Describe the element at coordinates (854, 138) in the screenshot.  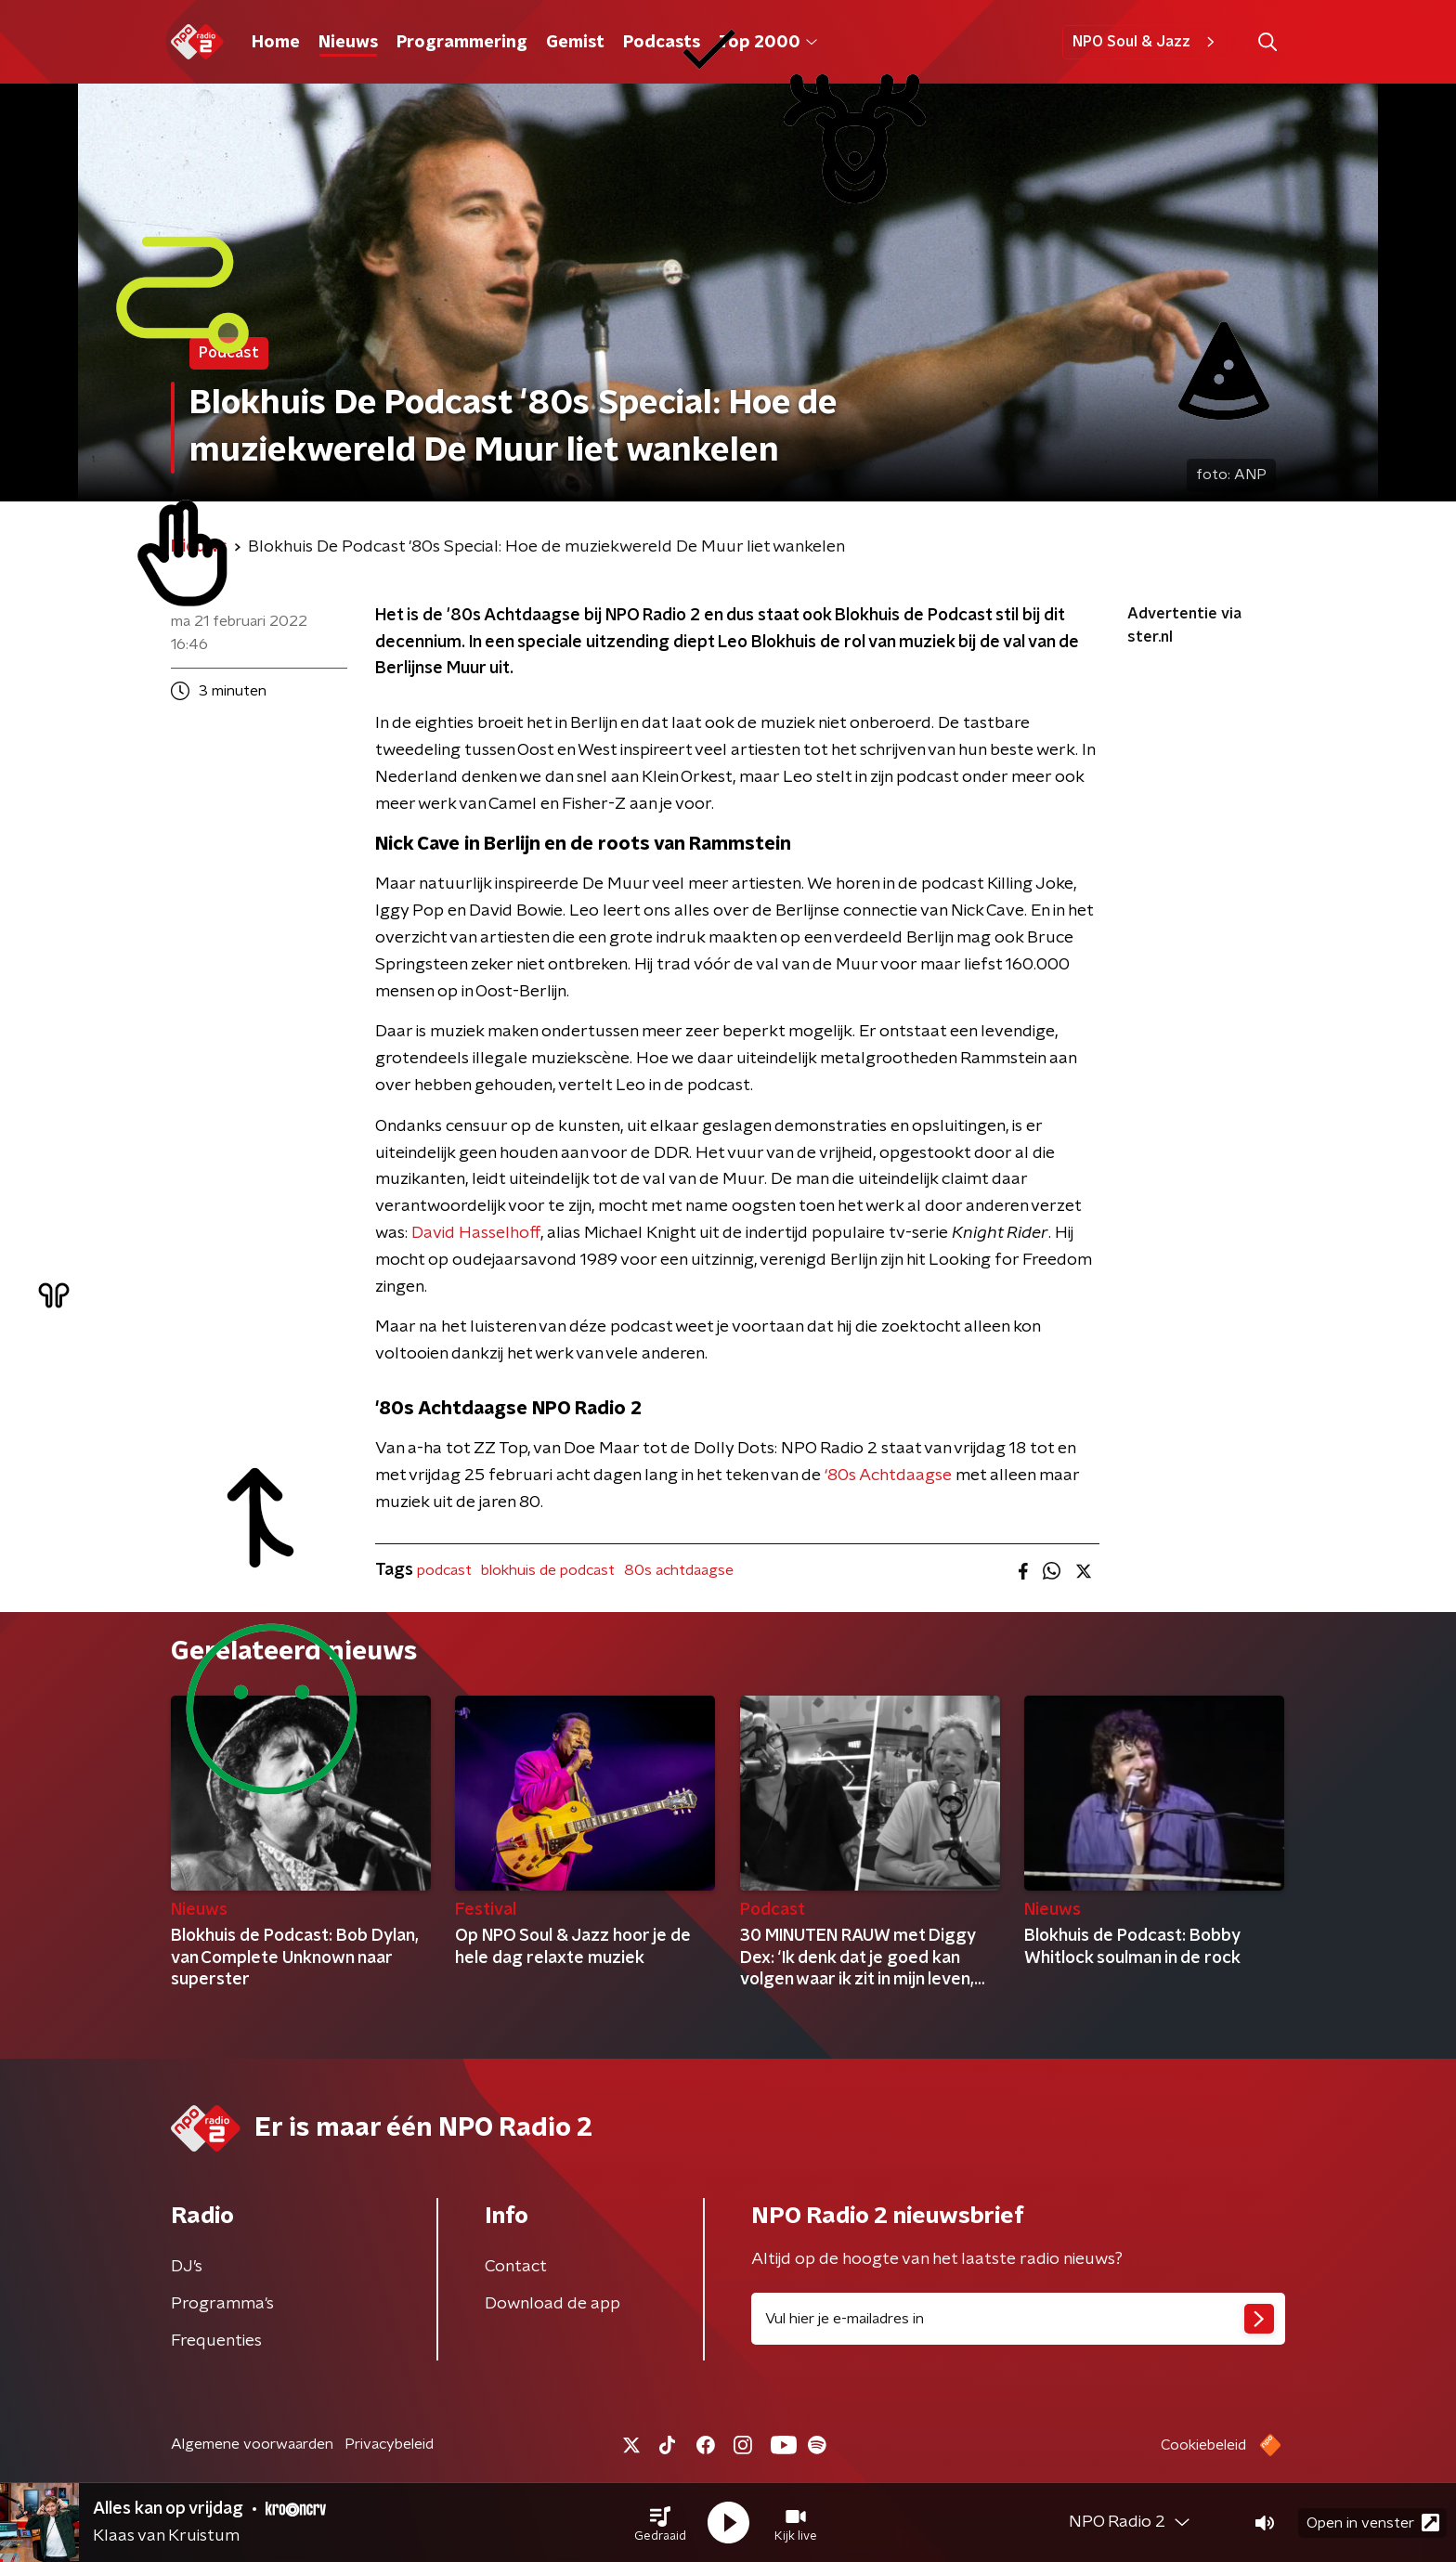
I see `wildlife or nature category` at that location.